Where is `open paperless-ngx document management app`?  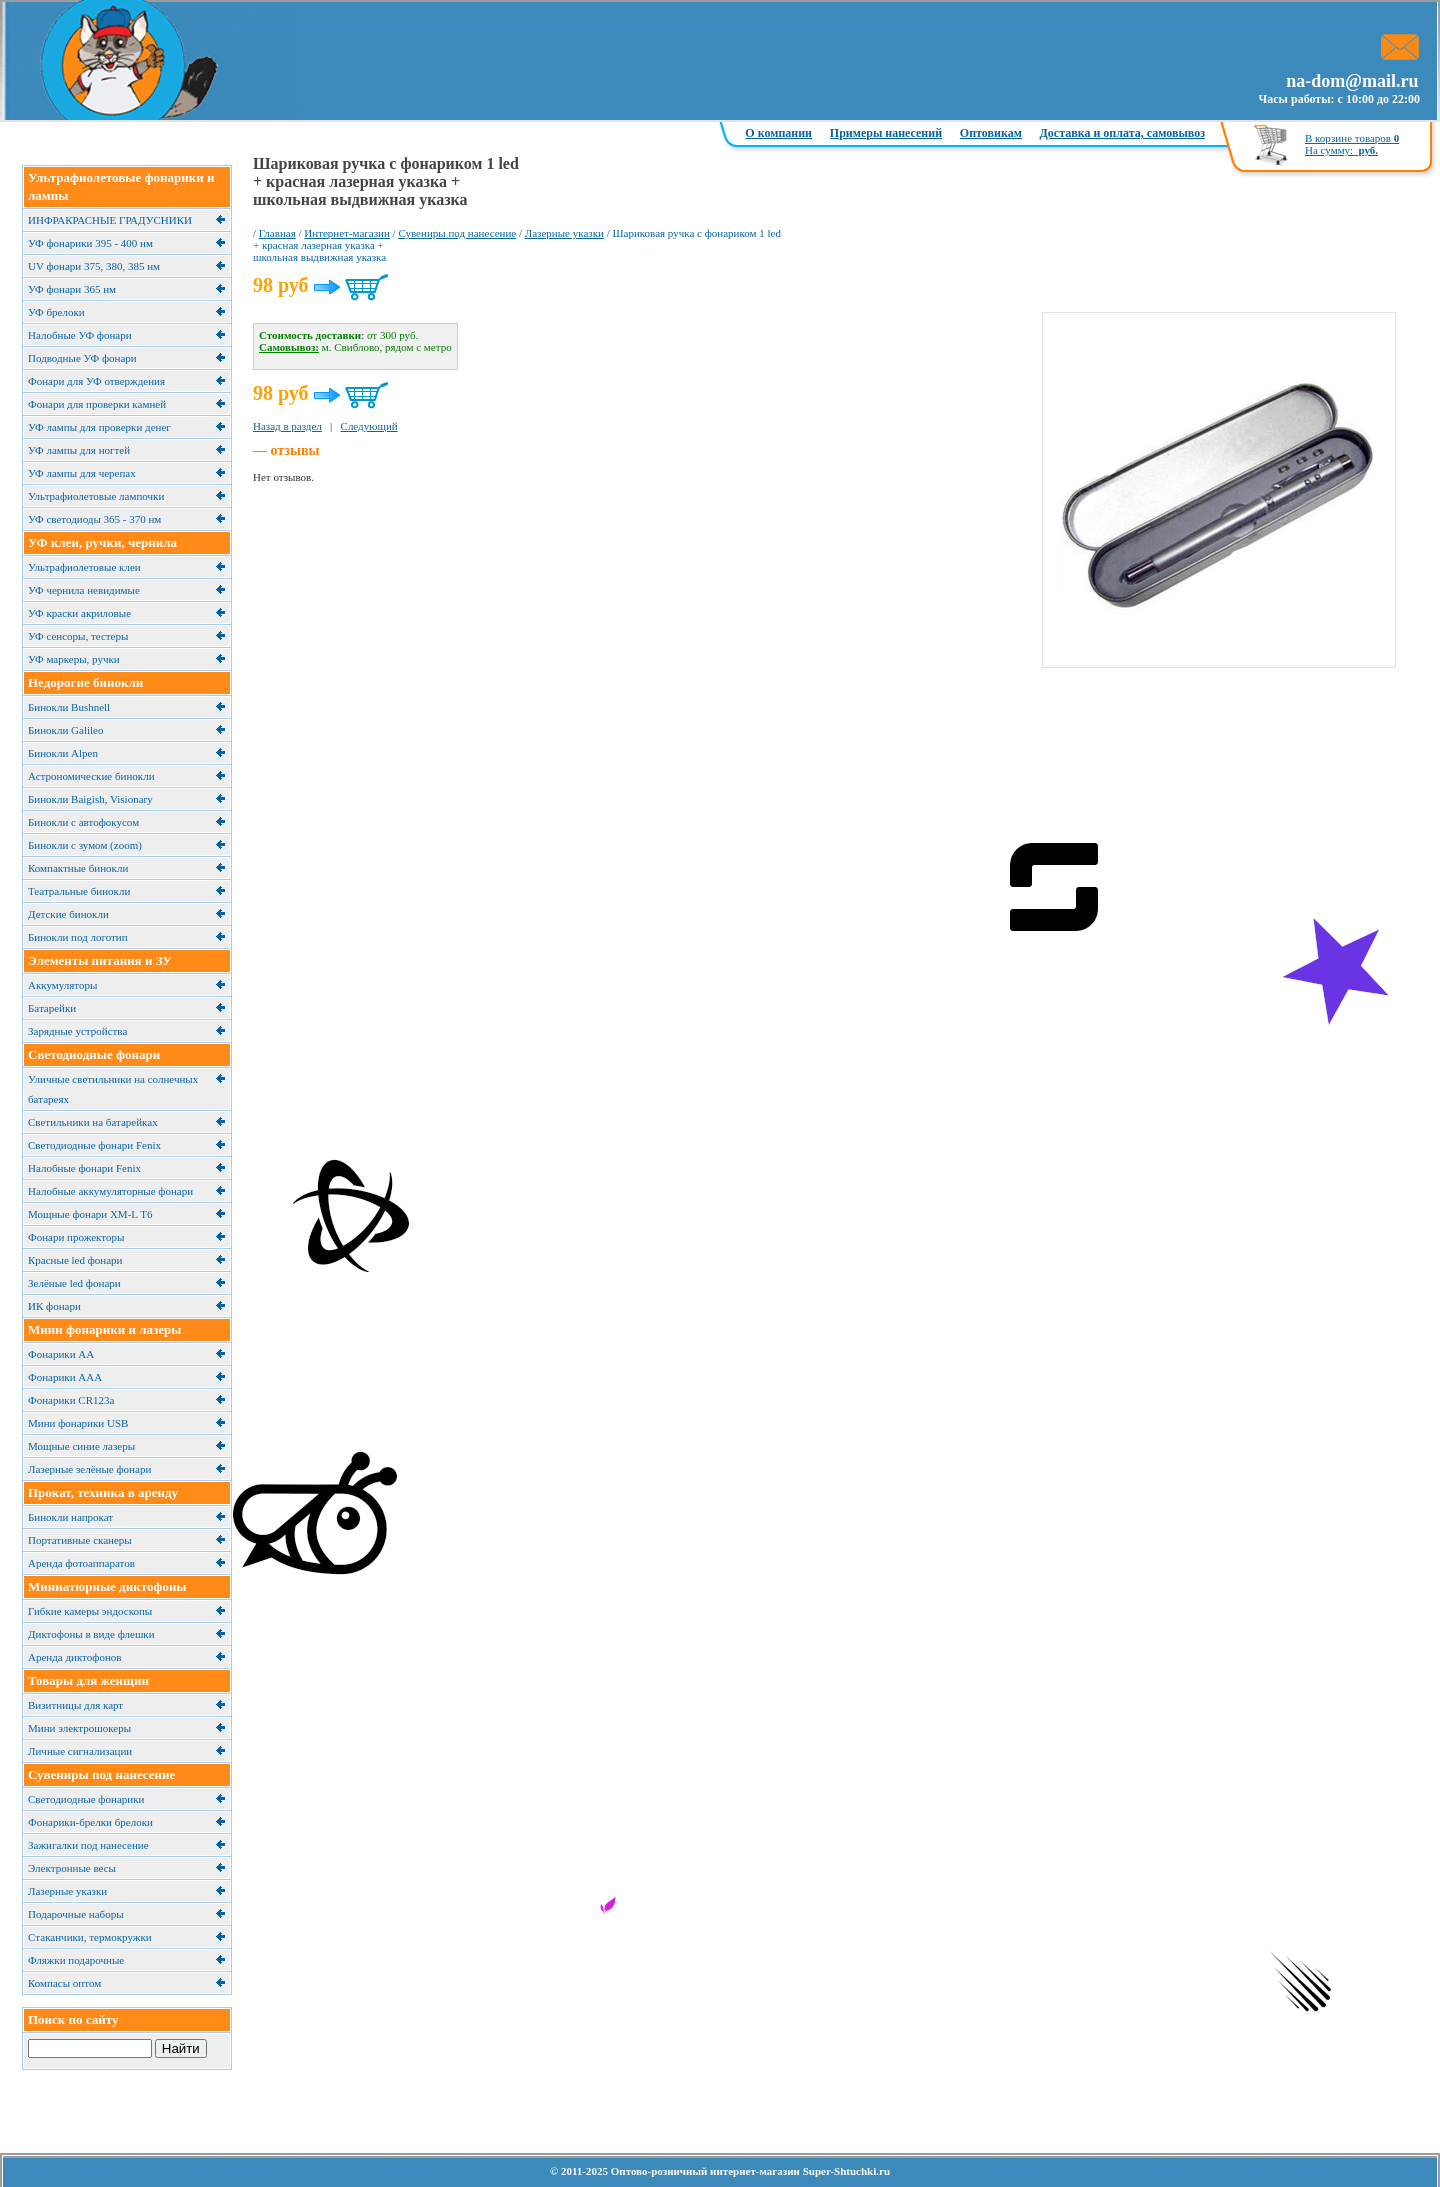
open paperless-ngx document management app is located at coordinates (608, 1905).